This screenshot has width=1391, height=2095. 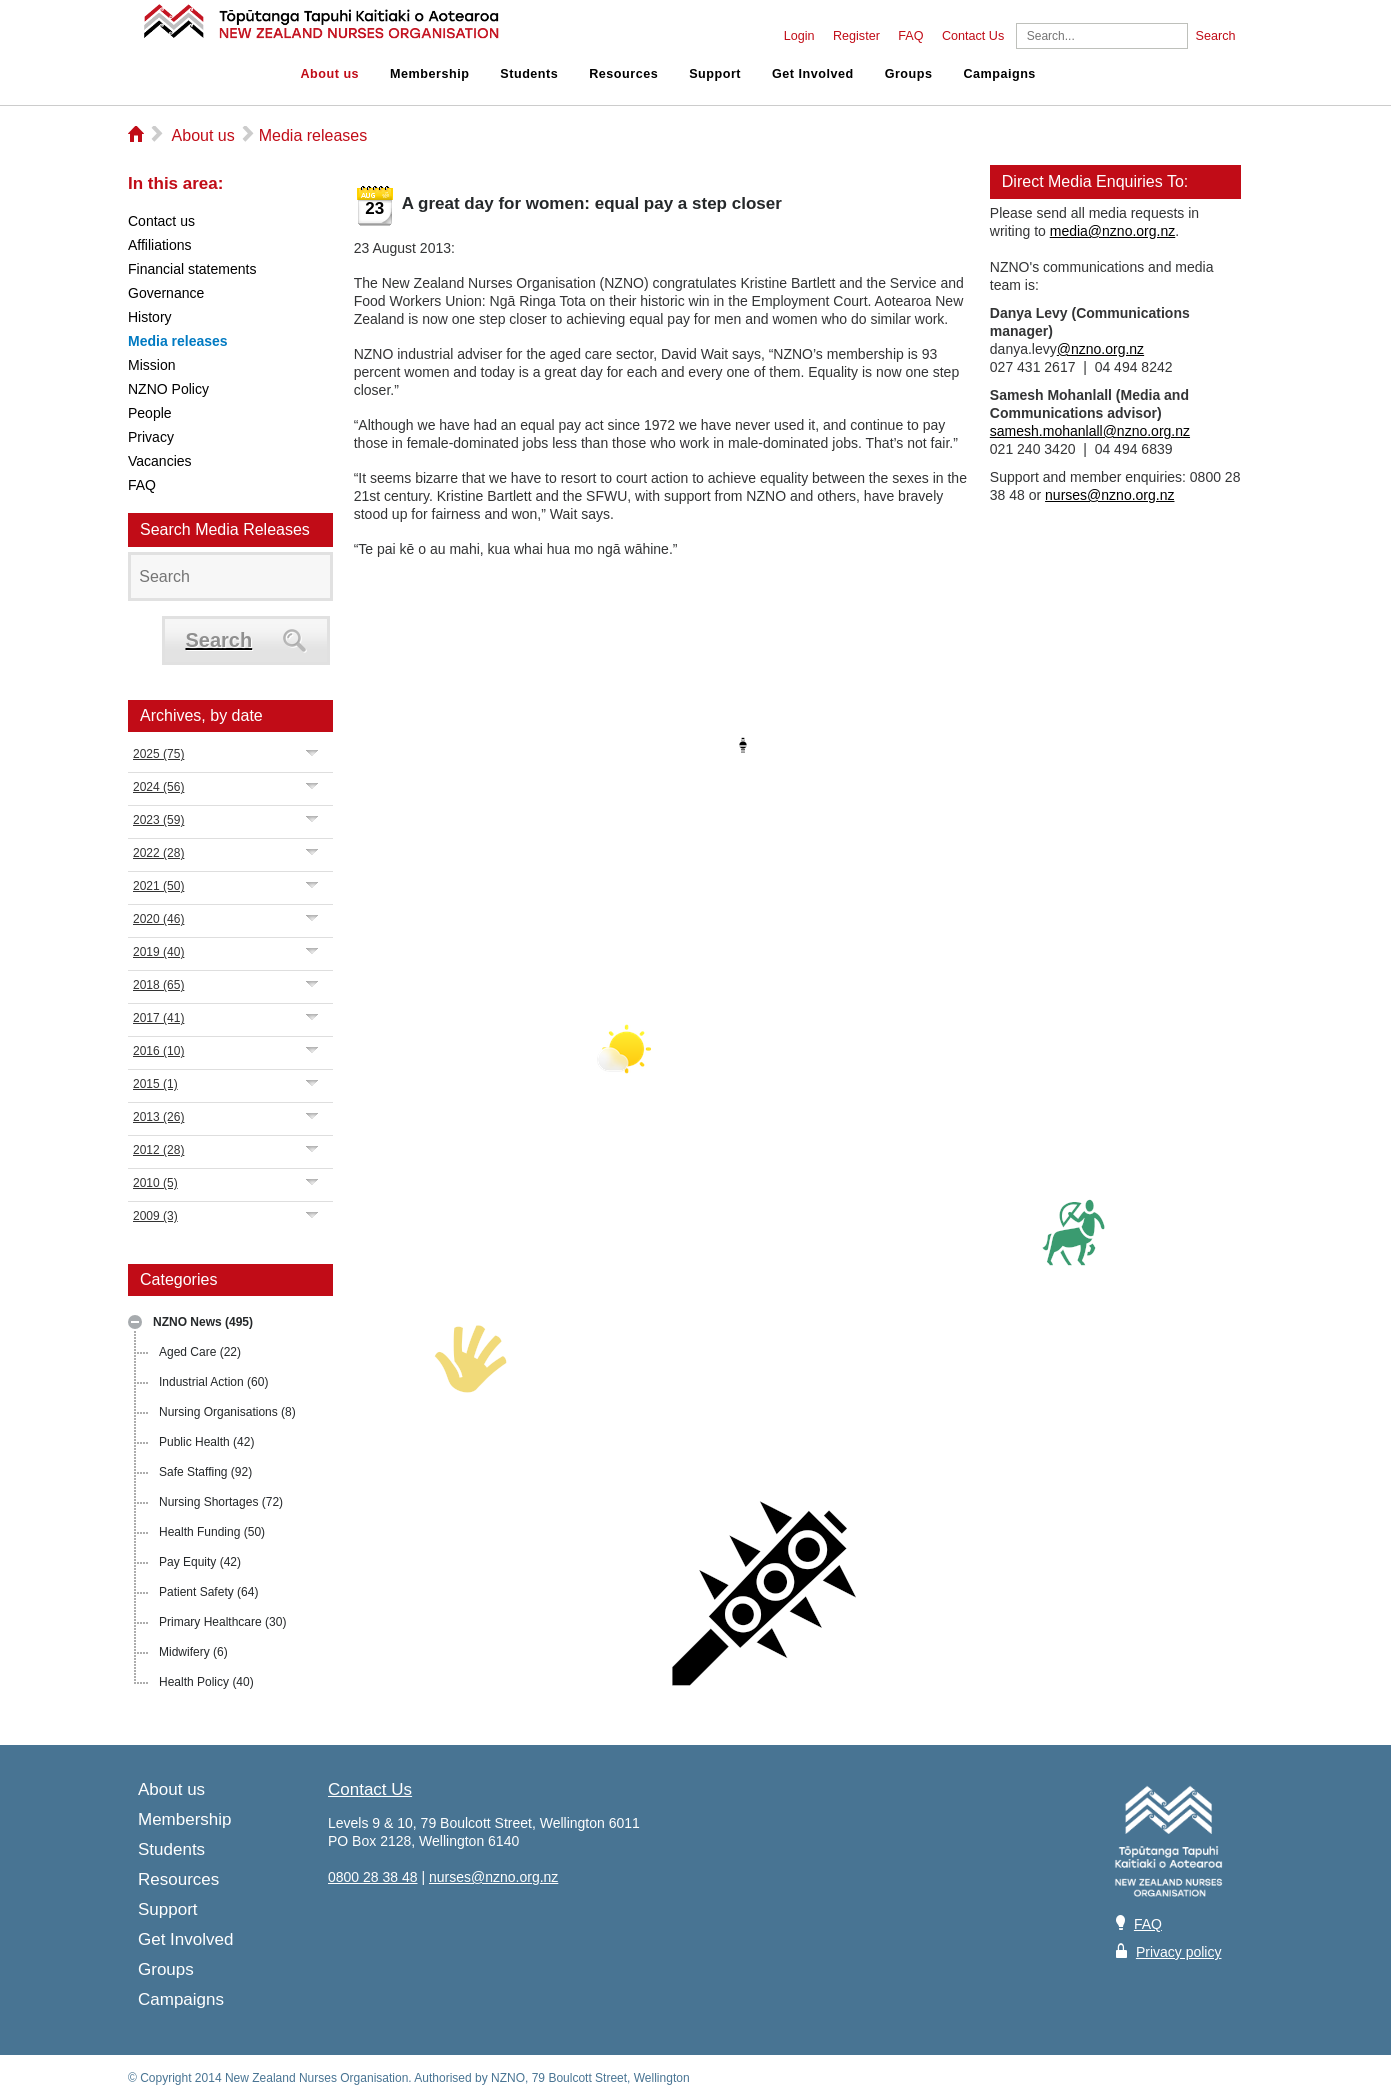 What do you see at coordinates (470, 1359) in the screenshot?
I see `raise your hand to ask a question` at bounding box center [470, 1359].